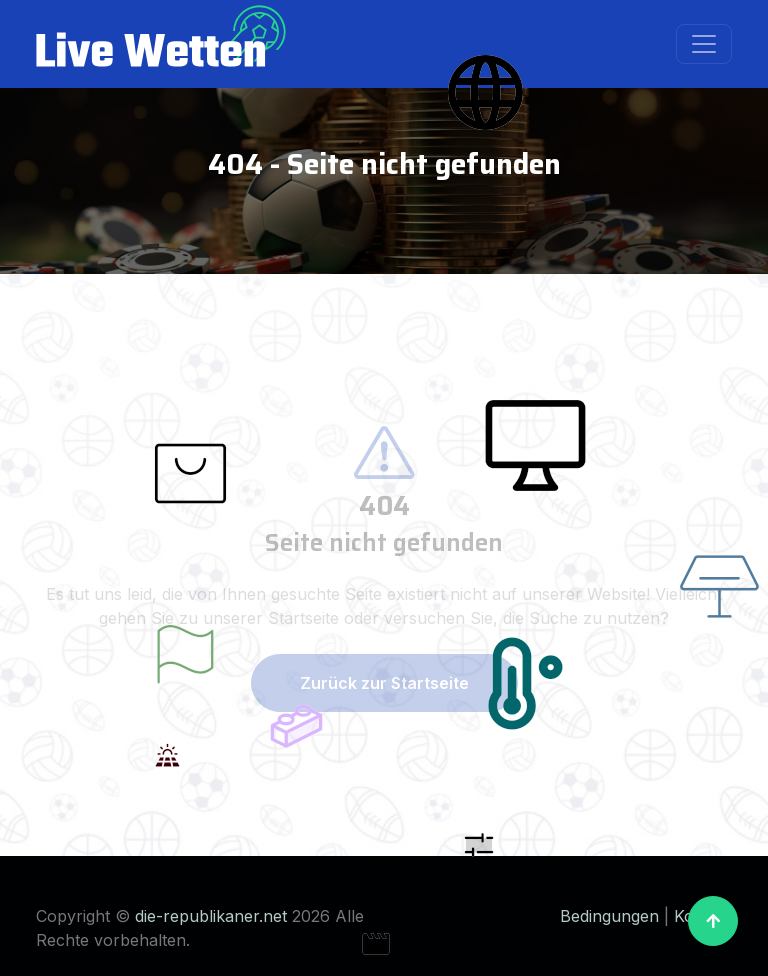 This screenshot has width=768, height=976. What do you see at coordinates (190, 473) in the screenshot?
I see `view your shopping bag` at bounding box center [190, 473].